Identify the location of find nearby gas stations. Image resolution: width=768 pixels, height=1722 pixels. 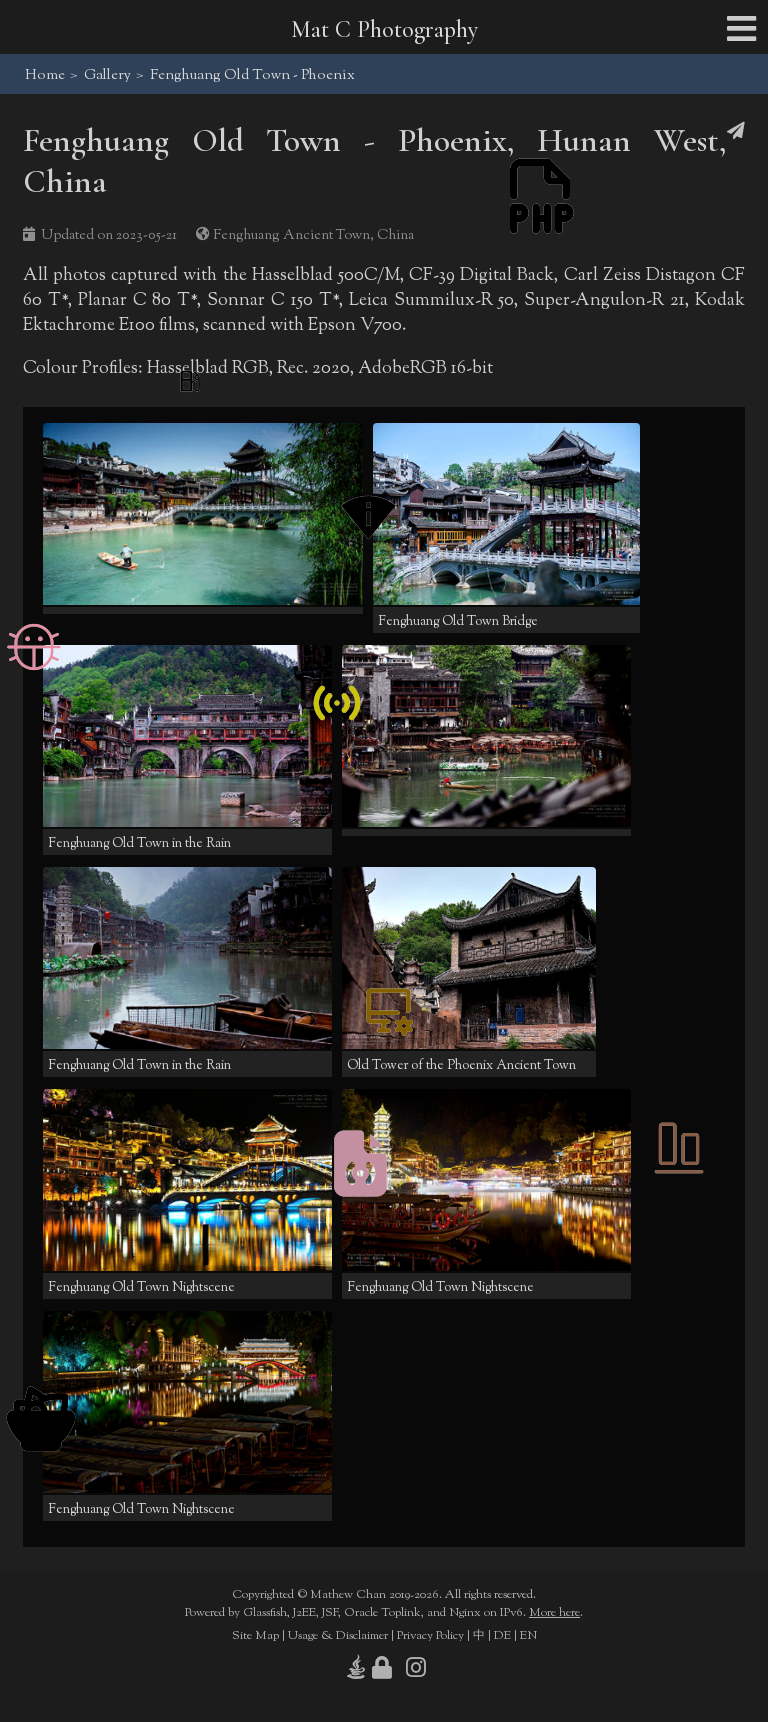
(190, 381).